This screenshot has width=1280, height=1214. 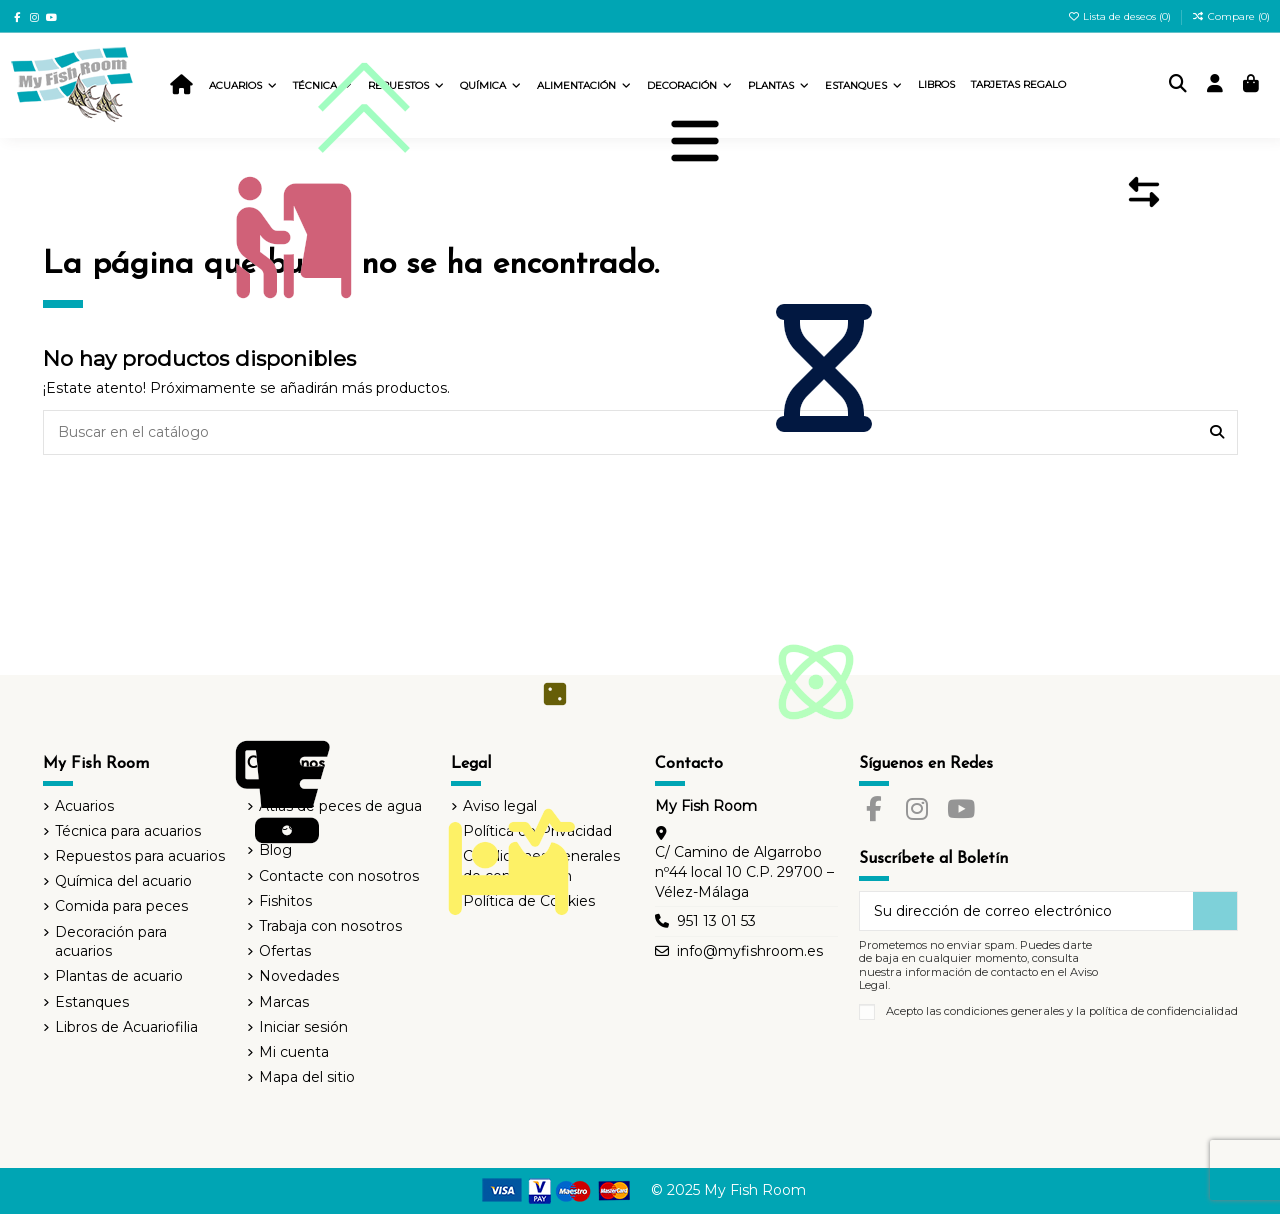 What do you see at coordinates (290, 237) in the screenshot?
I see `access voting or polling booth` at bounding box center [290, 237].